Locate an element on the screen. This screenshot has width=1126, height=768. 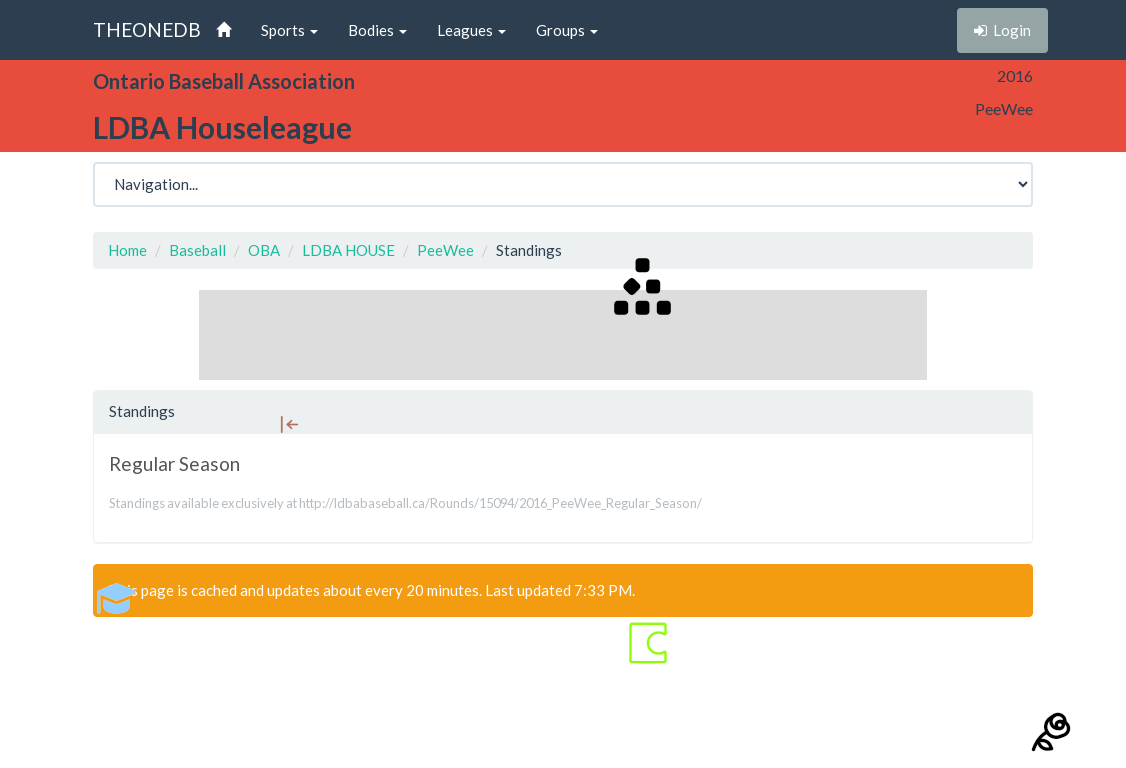
access education or learning resources is located at coordinates (116, 598).